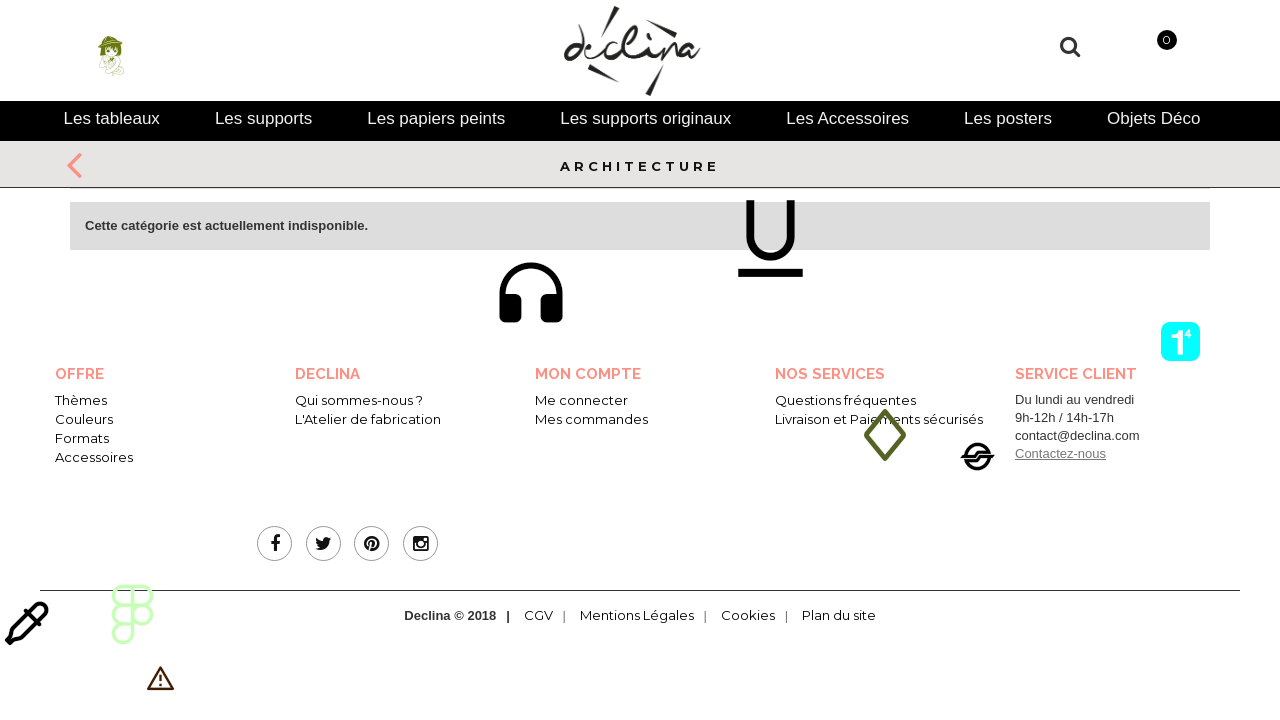 This screenshot has height=720, width=1280. I want to click on indicates a warning or alert status, so click(160, 678).